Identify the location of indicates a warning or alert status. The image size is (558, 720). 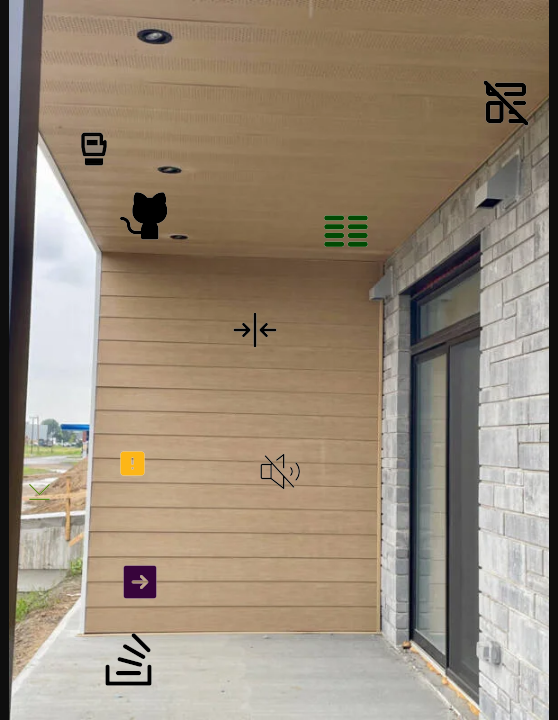
(132, 463).